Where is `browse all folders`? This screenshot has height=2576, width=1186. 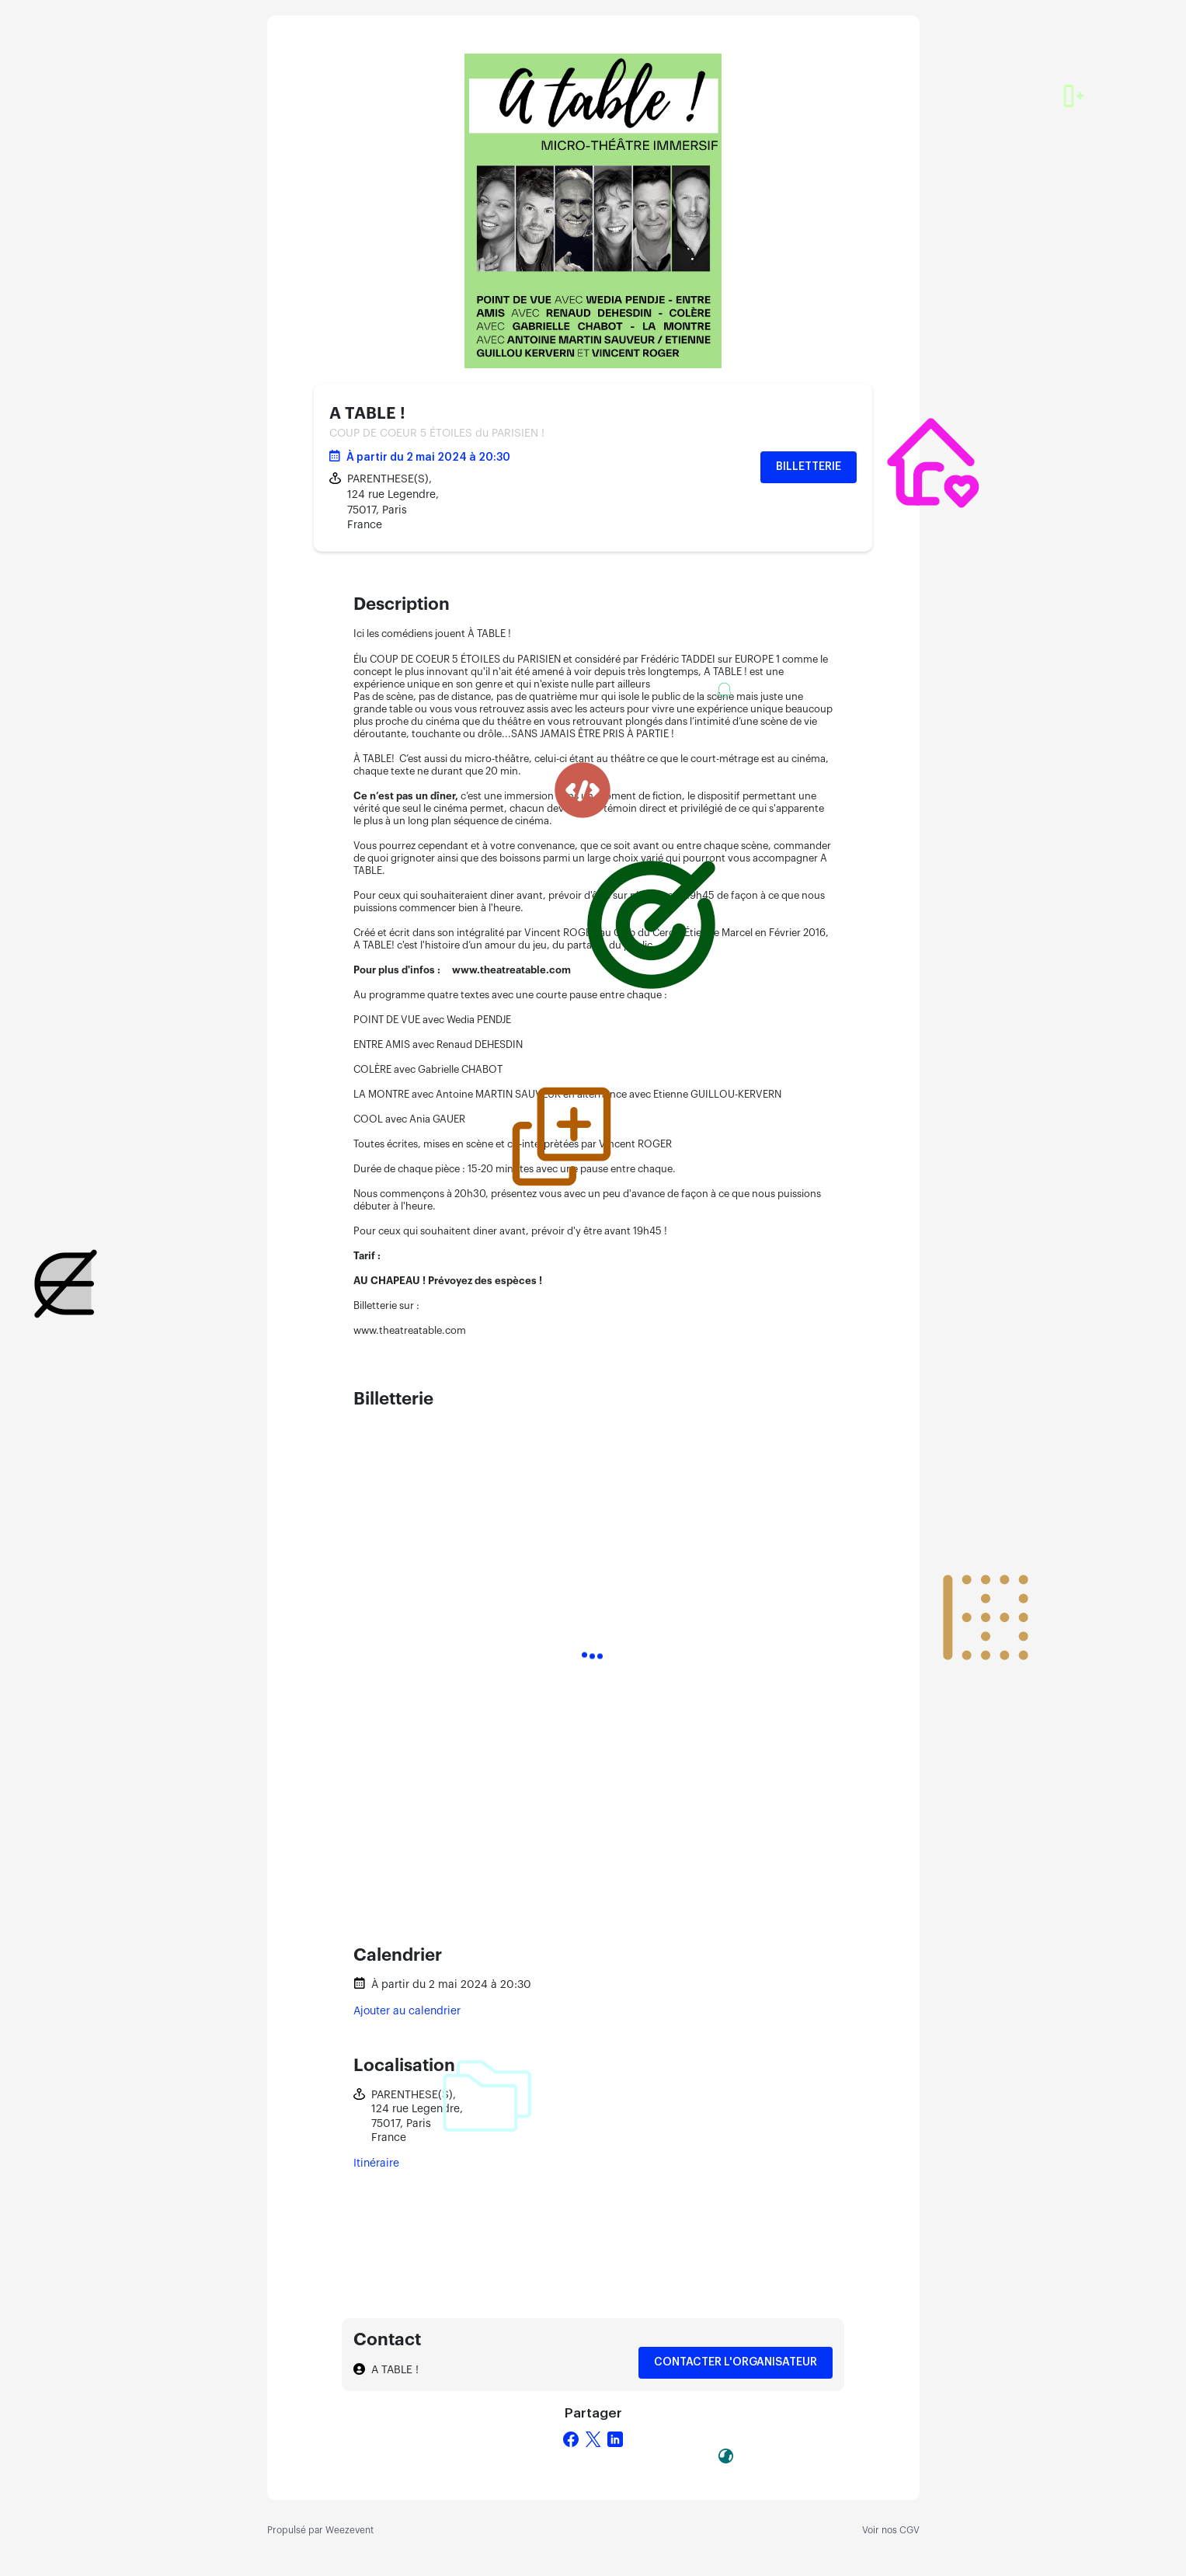 browse all folders is located at coordinates (485, 2096).